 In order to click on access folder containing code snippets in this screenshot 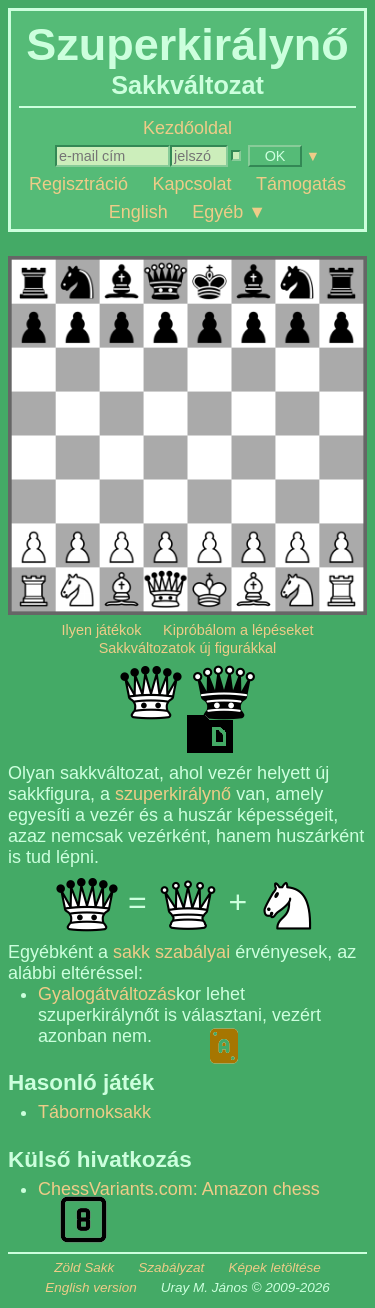, I will do `click(210, 734)`.